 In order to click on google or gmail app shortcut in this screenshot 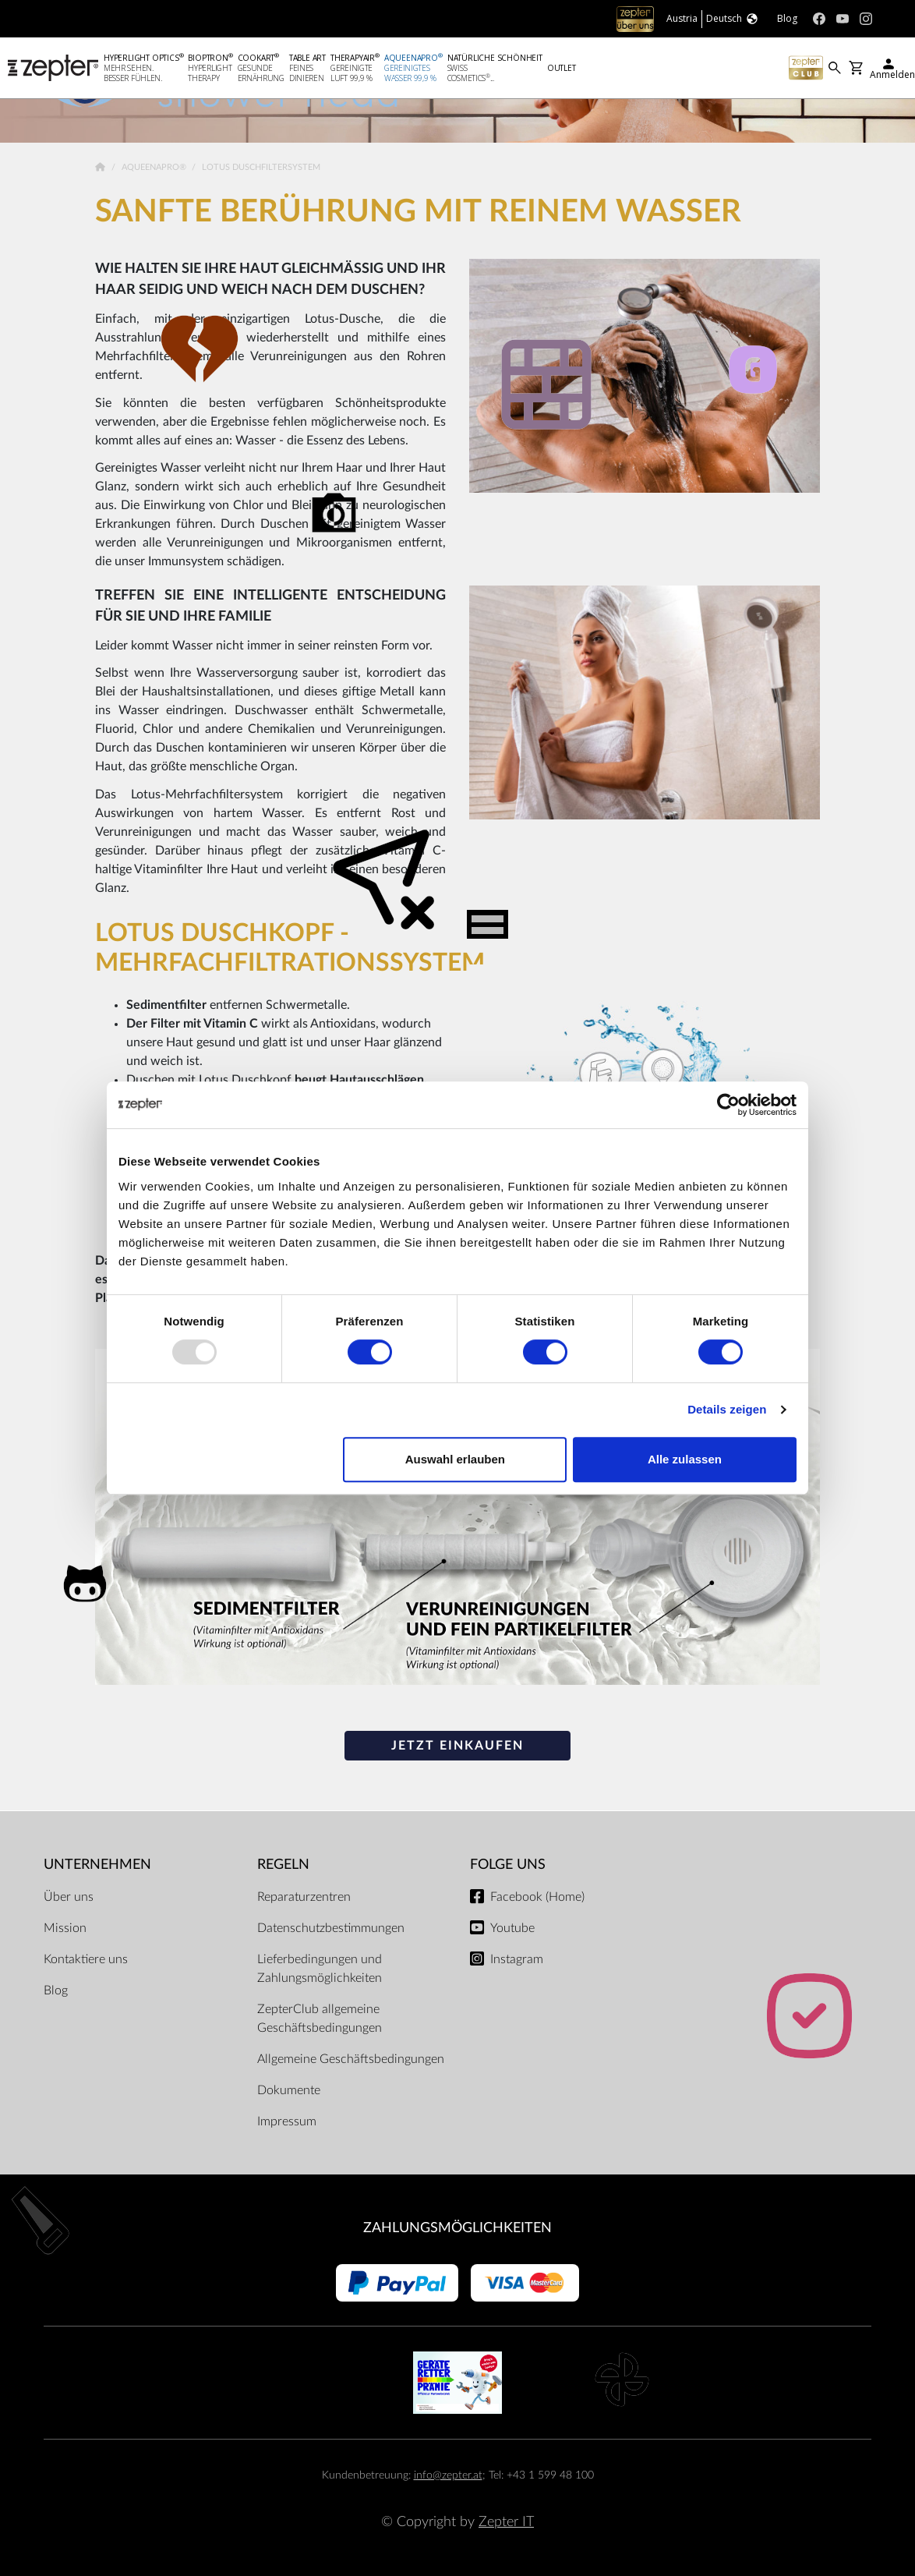, I will do `click(753, 370)`.